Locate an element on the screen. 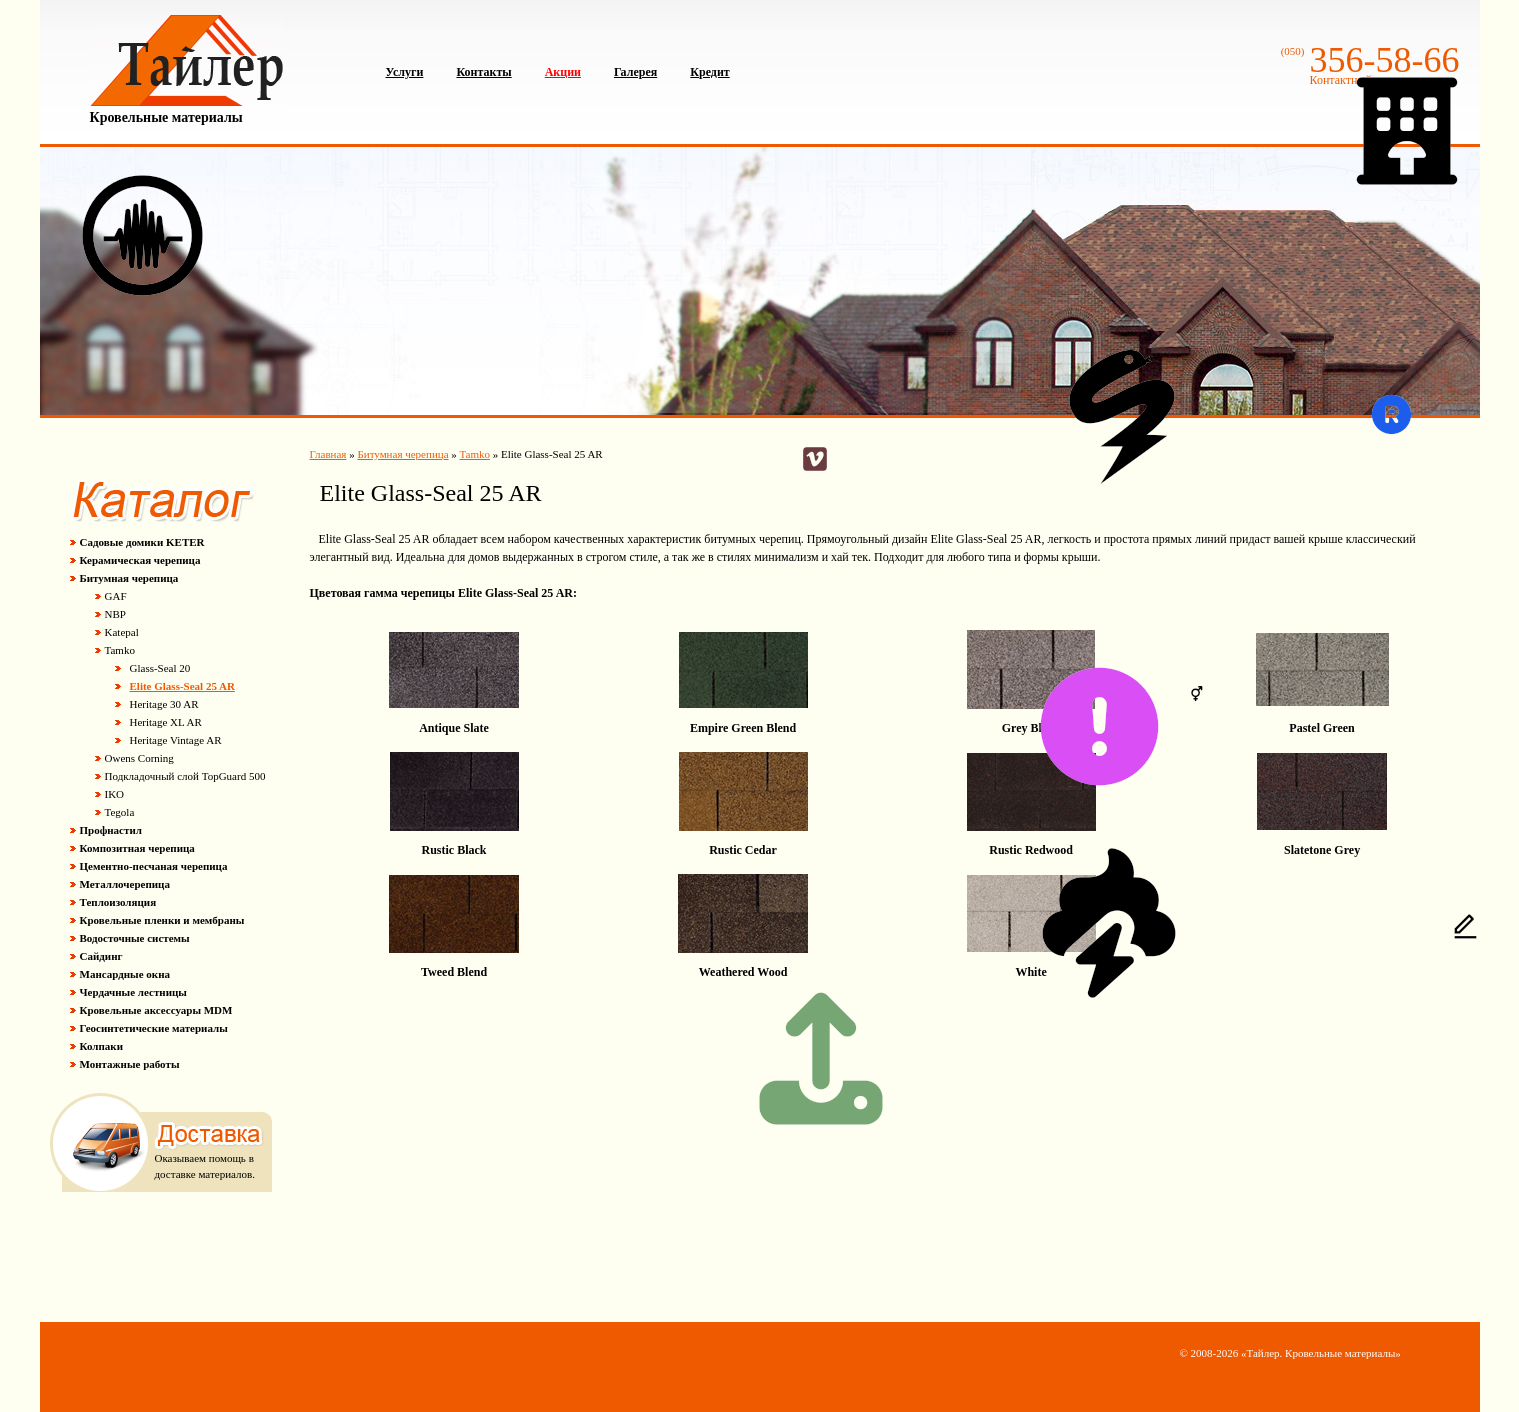  indicates gender options or selection is located at coordinates (1196, 694).